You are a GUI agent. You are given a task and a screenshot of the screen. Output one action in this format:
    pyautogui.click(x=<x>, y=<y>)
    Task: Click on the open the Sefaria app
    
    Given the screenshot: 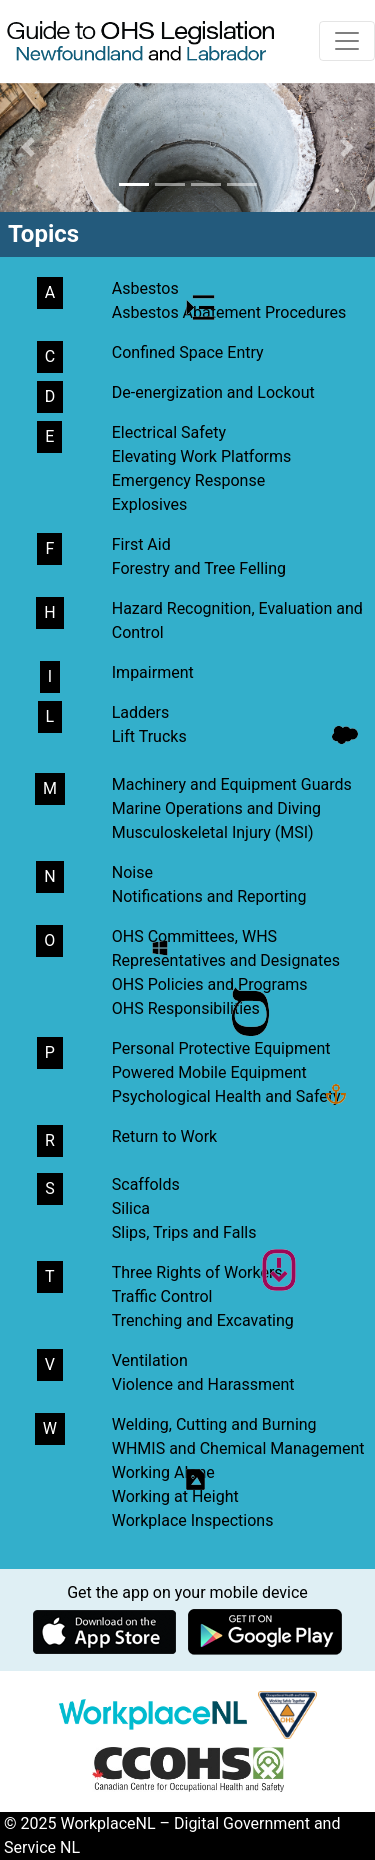 What is the action you would take?
    pyautogui.click(x=250, y=1011)
    